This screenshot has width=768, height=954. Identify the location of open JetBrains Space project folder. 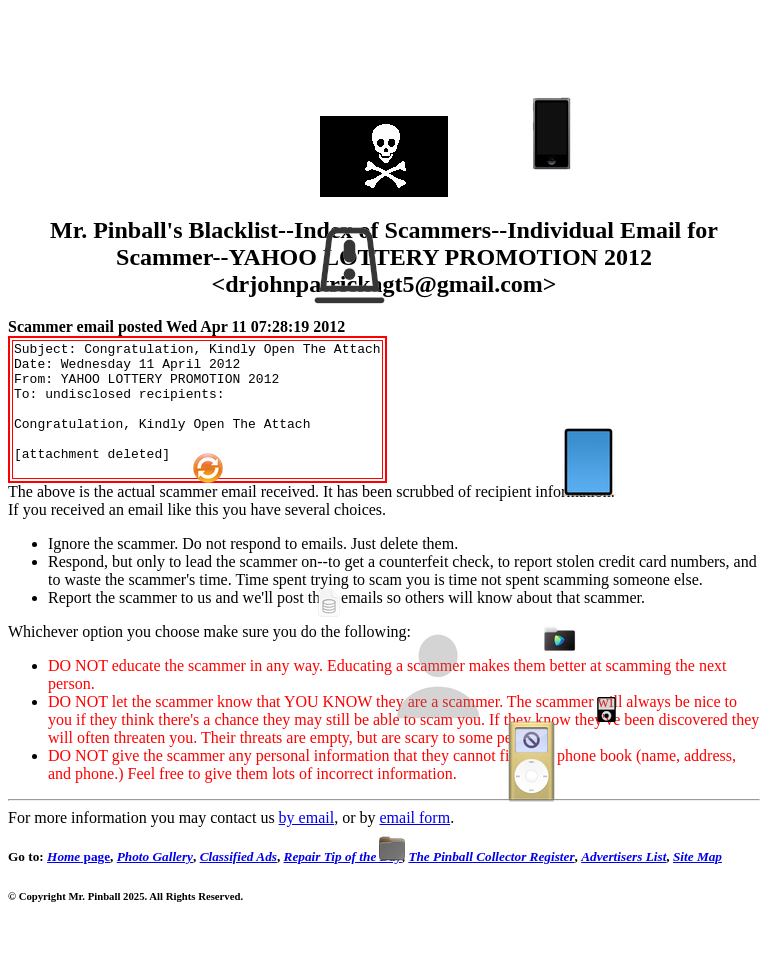
(559, 639).